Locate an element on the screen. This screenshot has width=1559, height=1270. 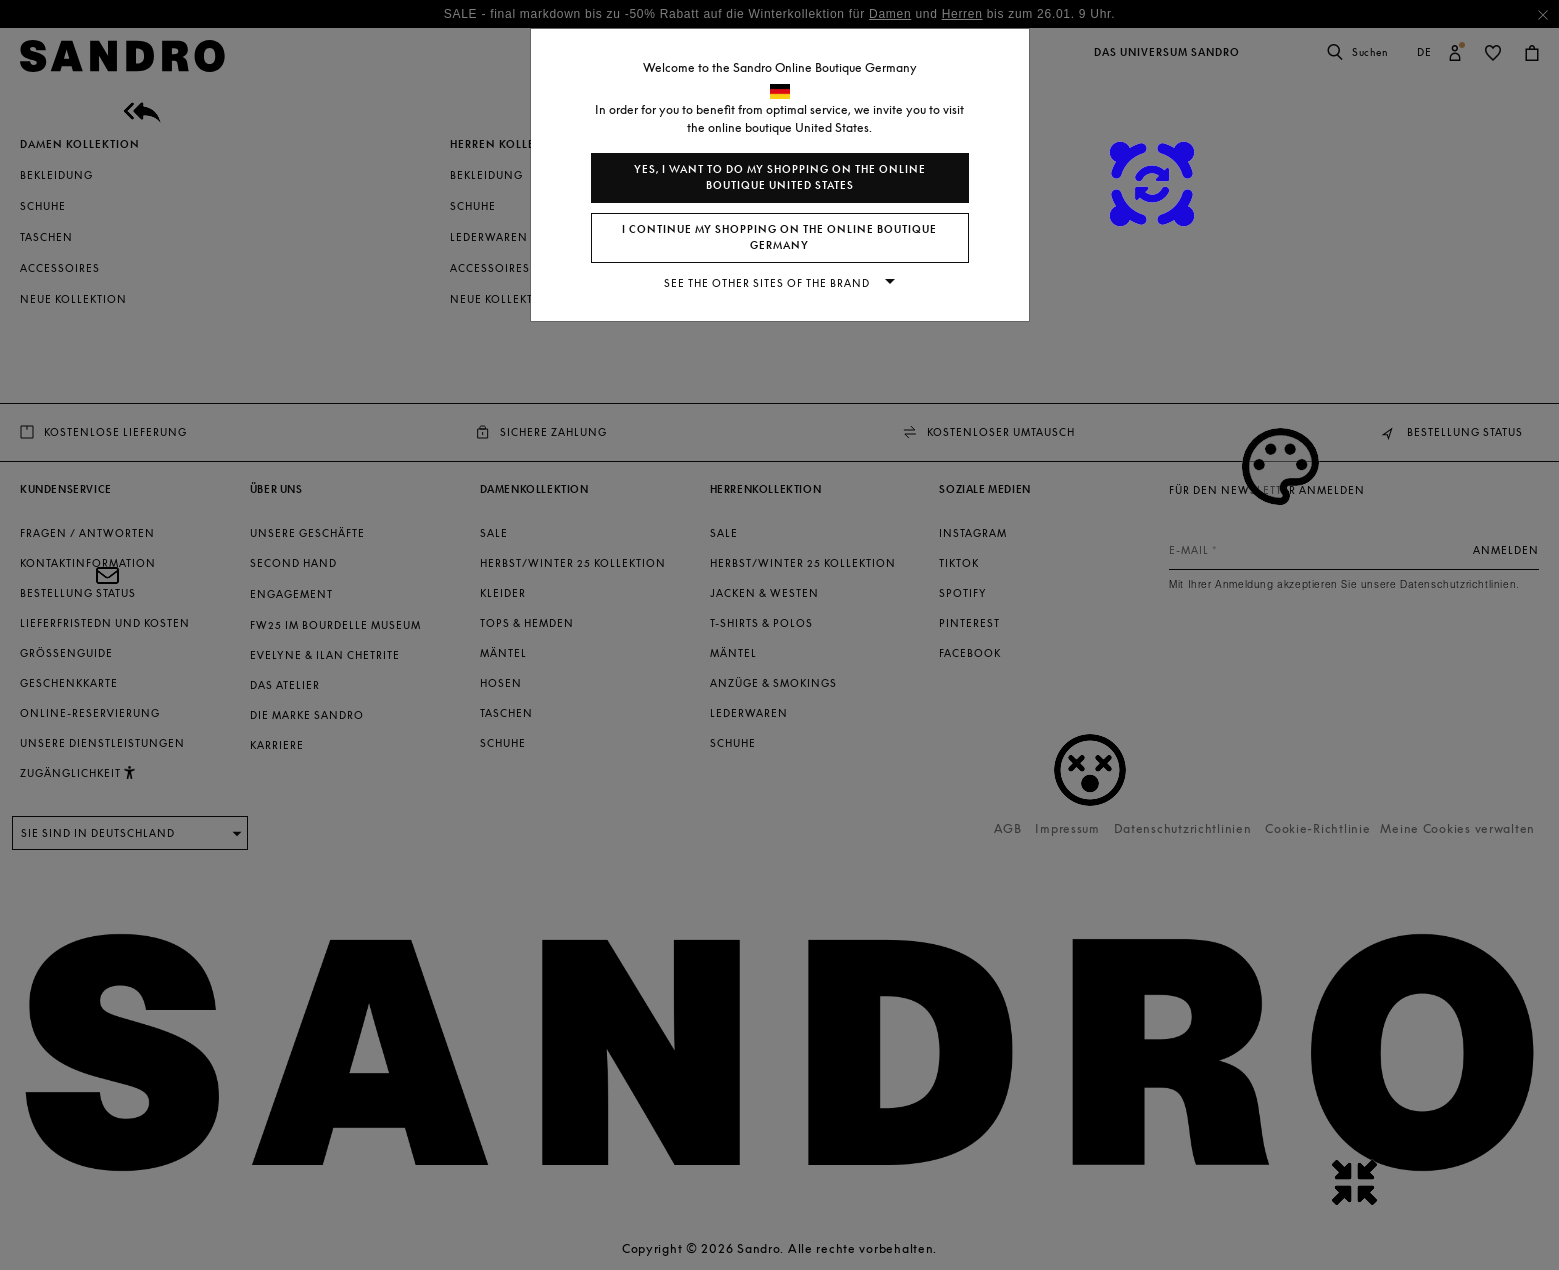
open your inbox or email messages is located at coordinates (107, 575).